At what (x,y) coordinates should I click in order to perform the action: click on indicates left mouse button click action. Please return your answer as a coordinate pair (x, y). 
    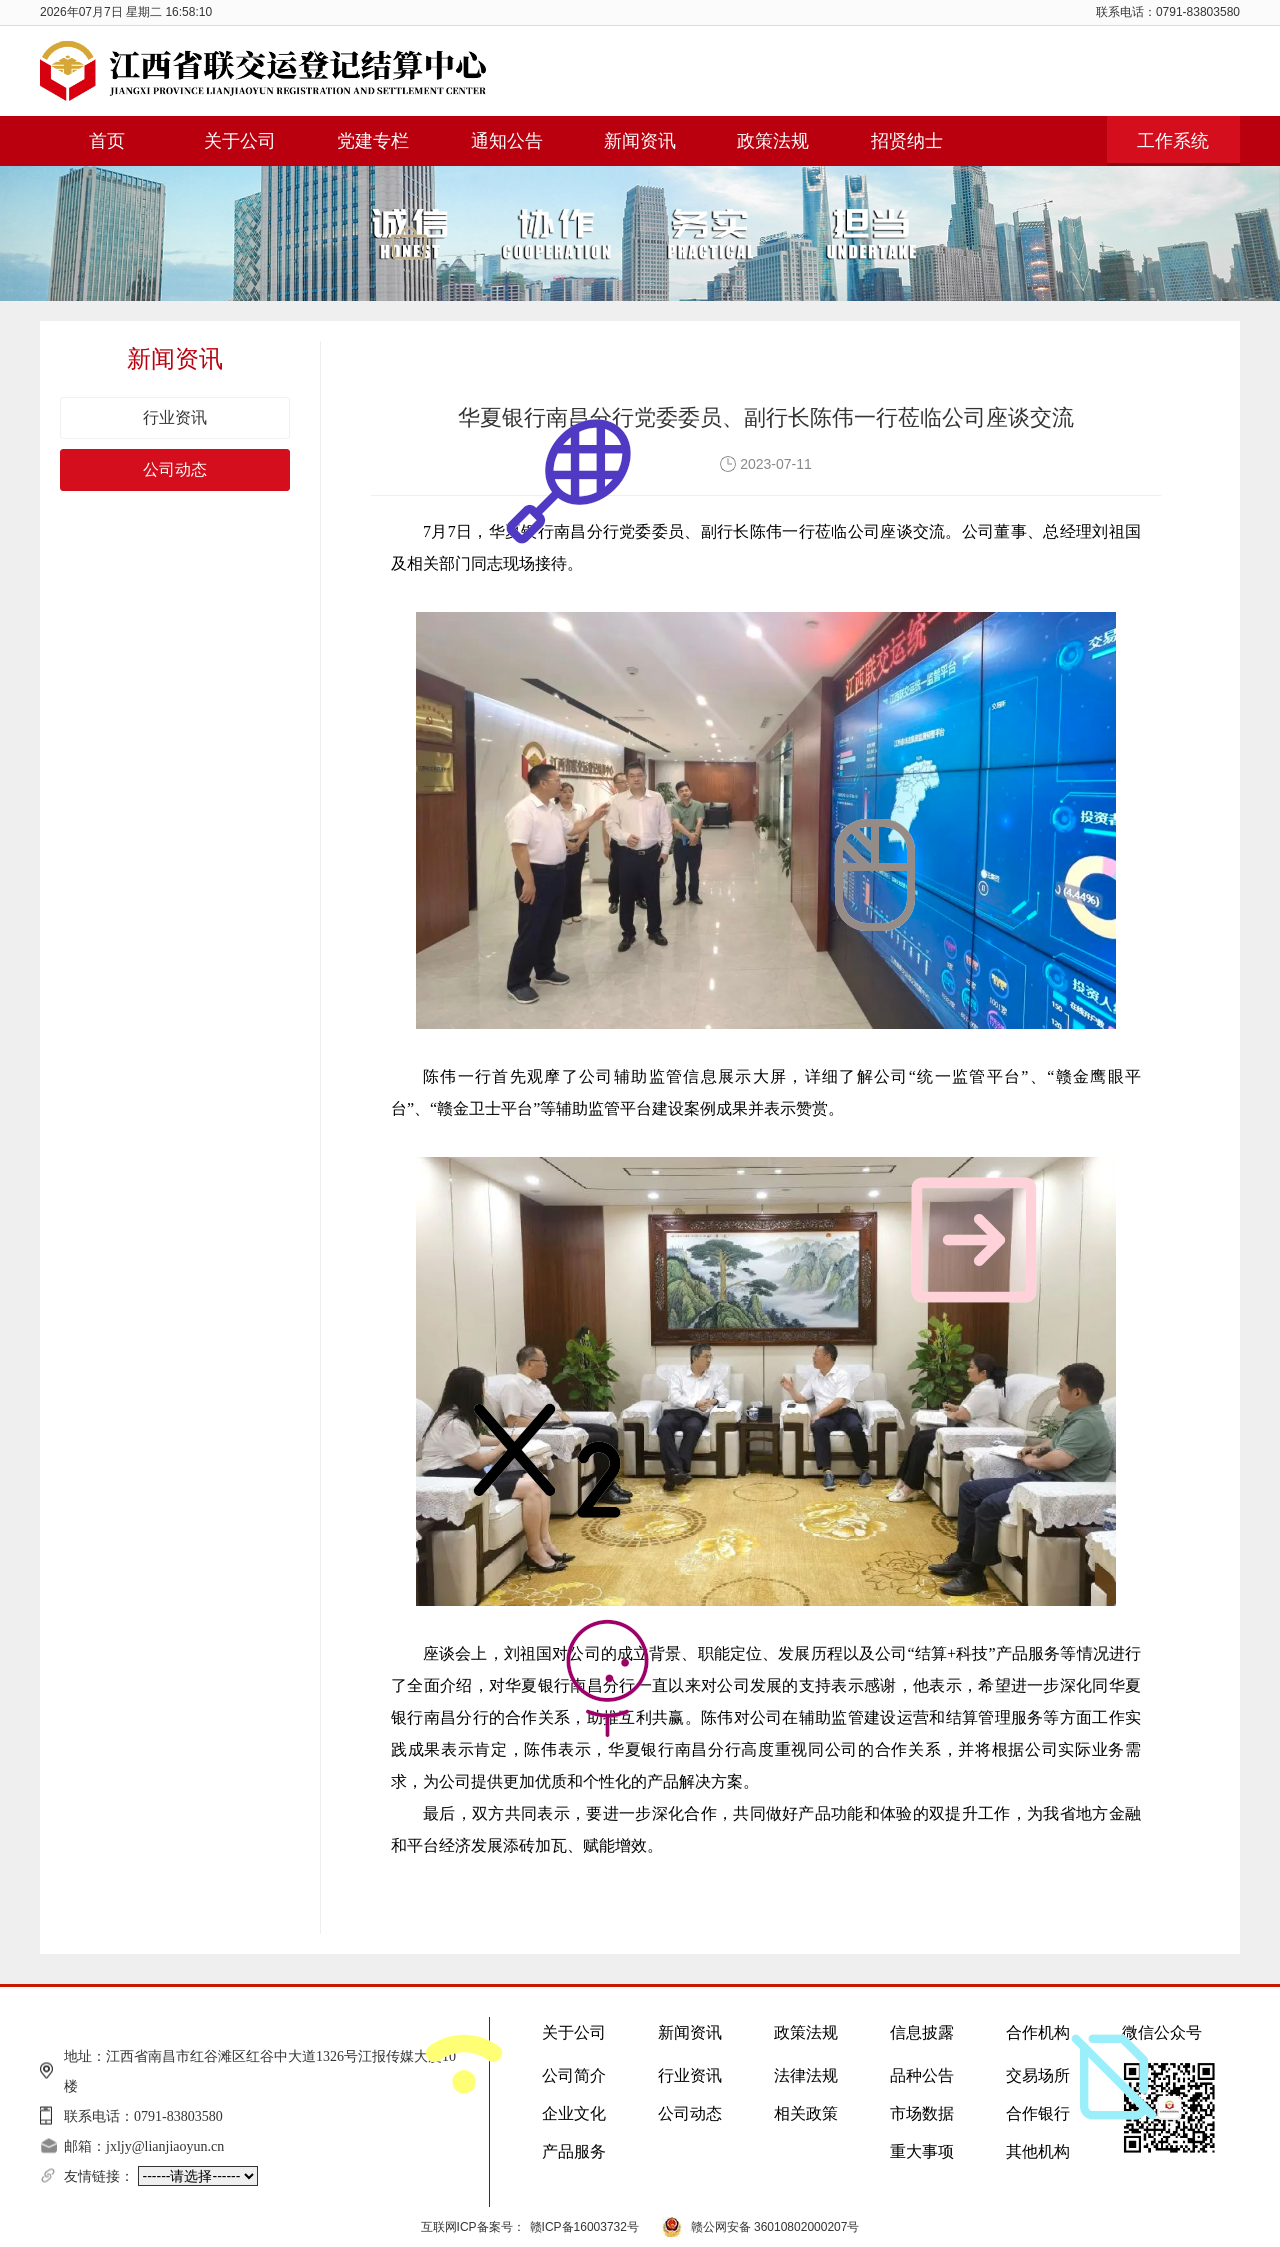
    Looking at the image, I should click on (875, 875).